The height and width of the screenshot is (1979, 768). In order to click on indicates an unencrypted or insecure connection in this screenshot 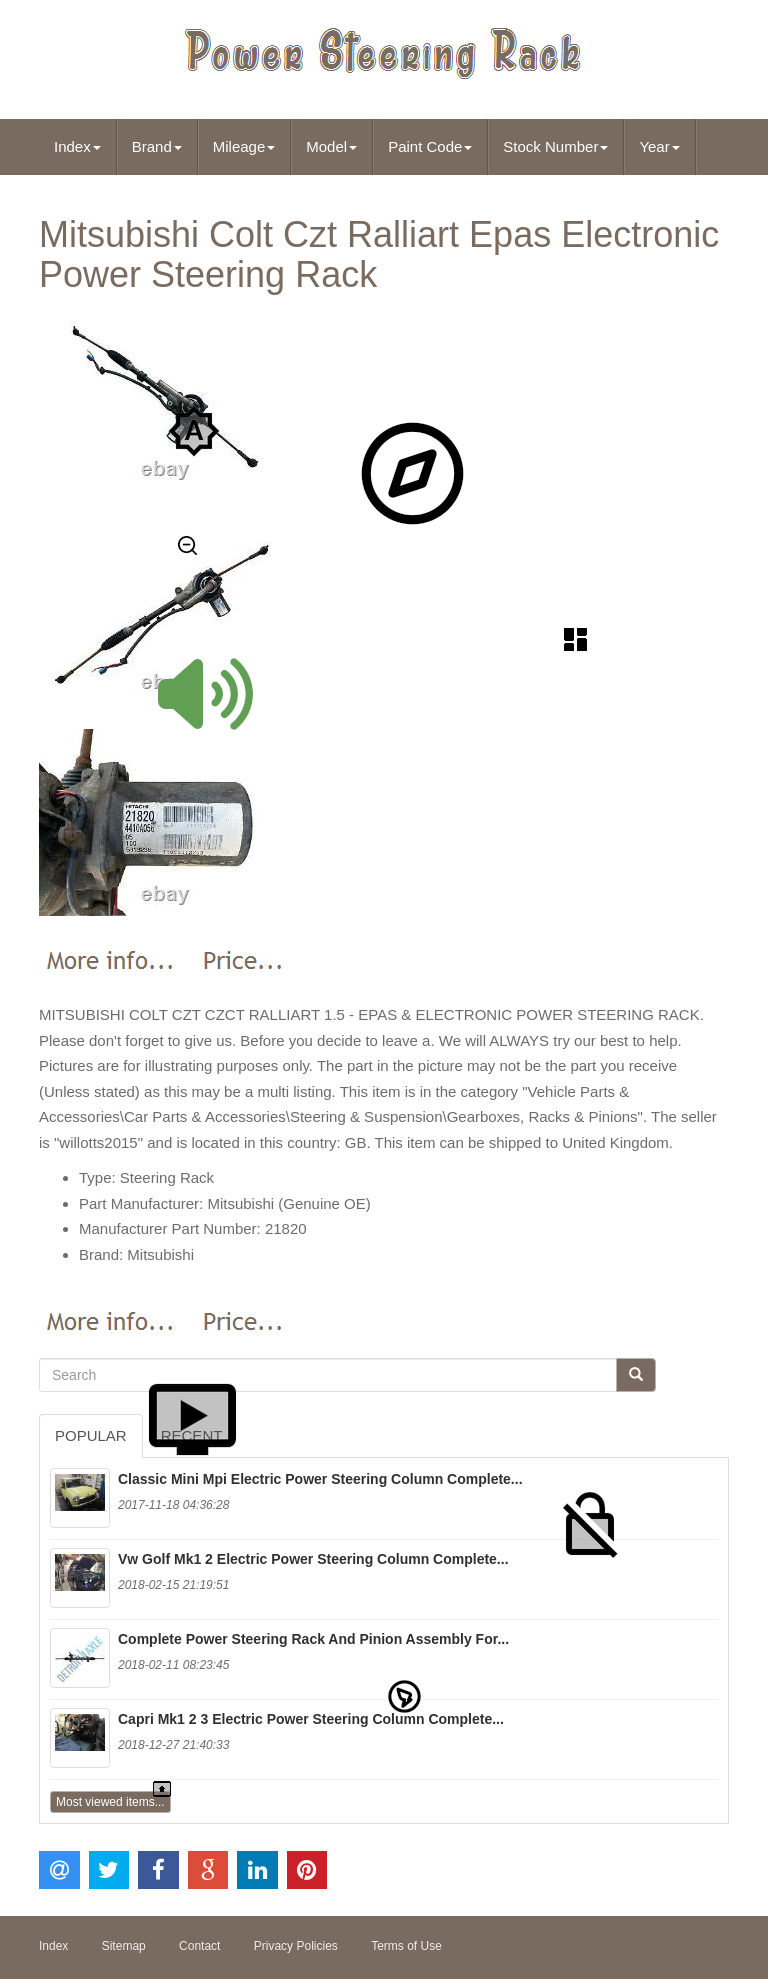, I will do `click(590, 1525)`.